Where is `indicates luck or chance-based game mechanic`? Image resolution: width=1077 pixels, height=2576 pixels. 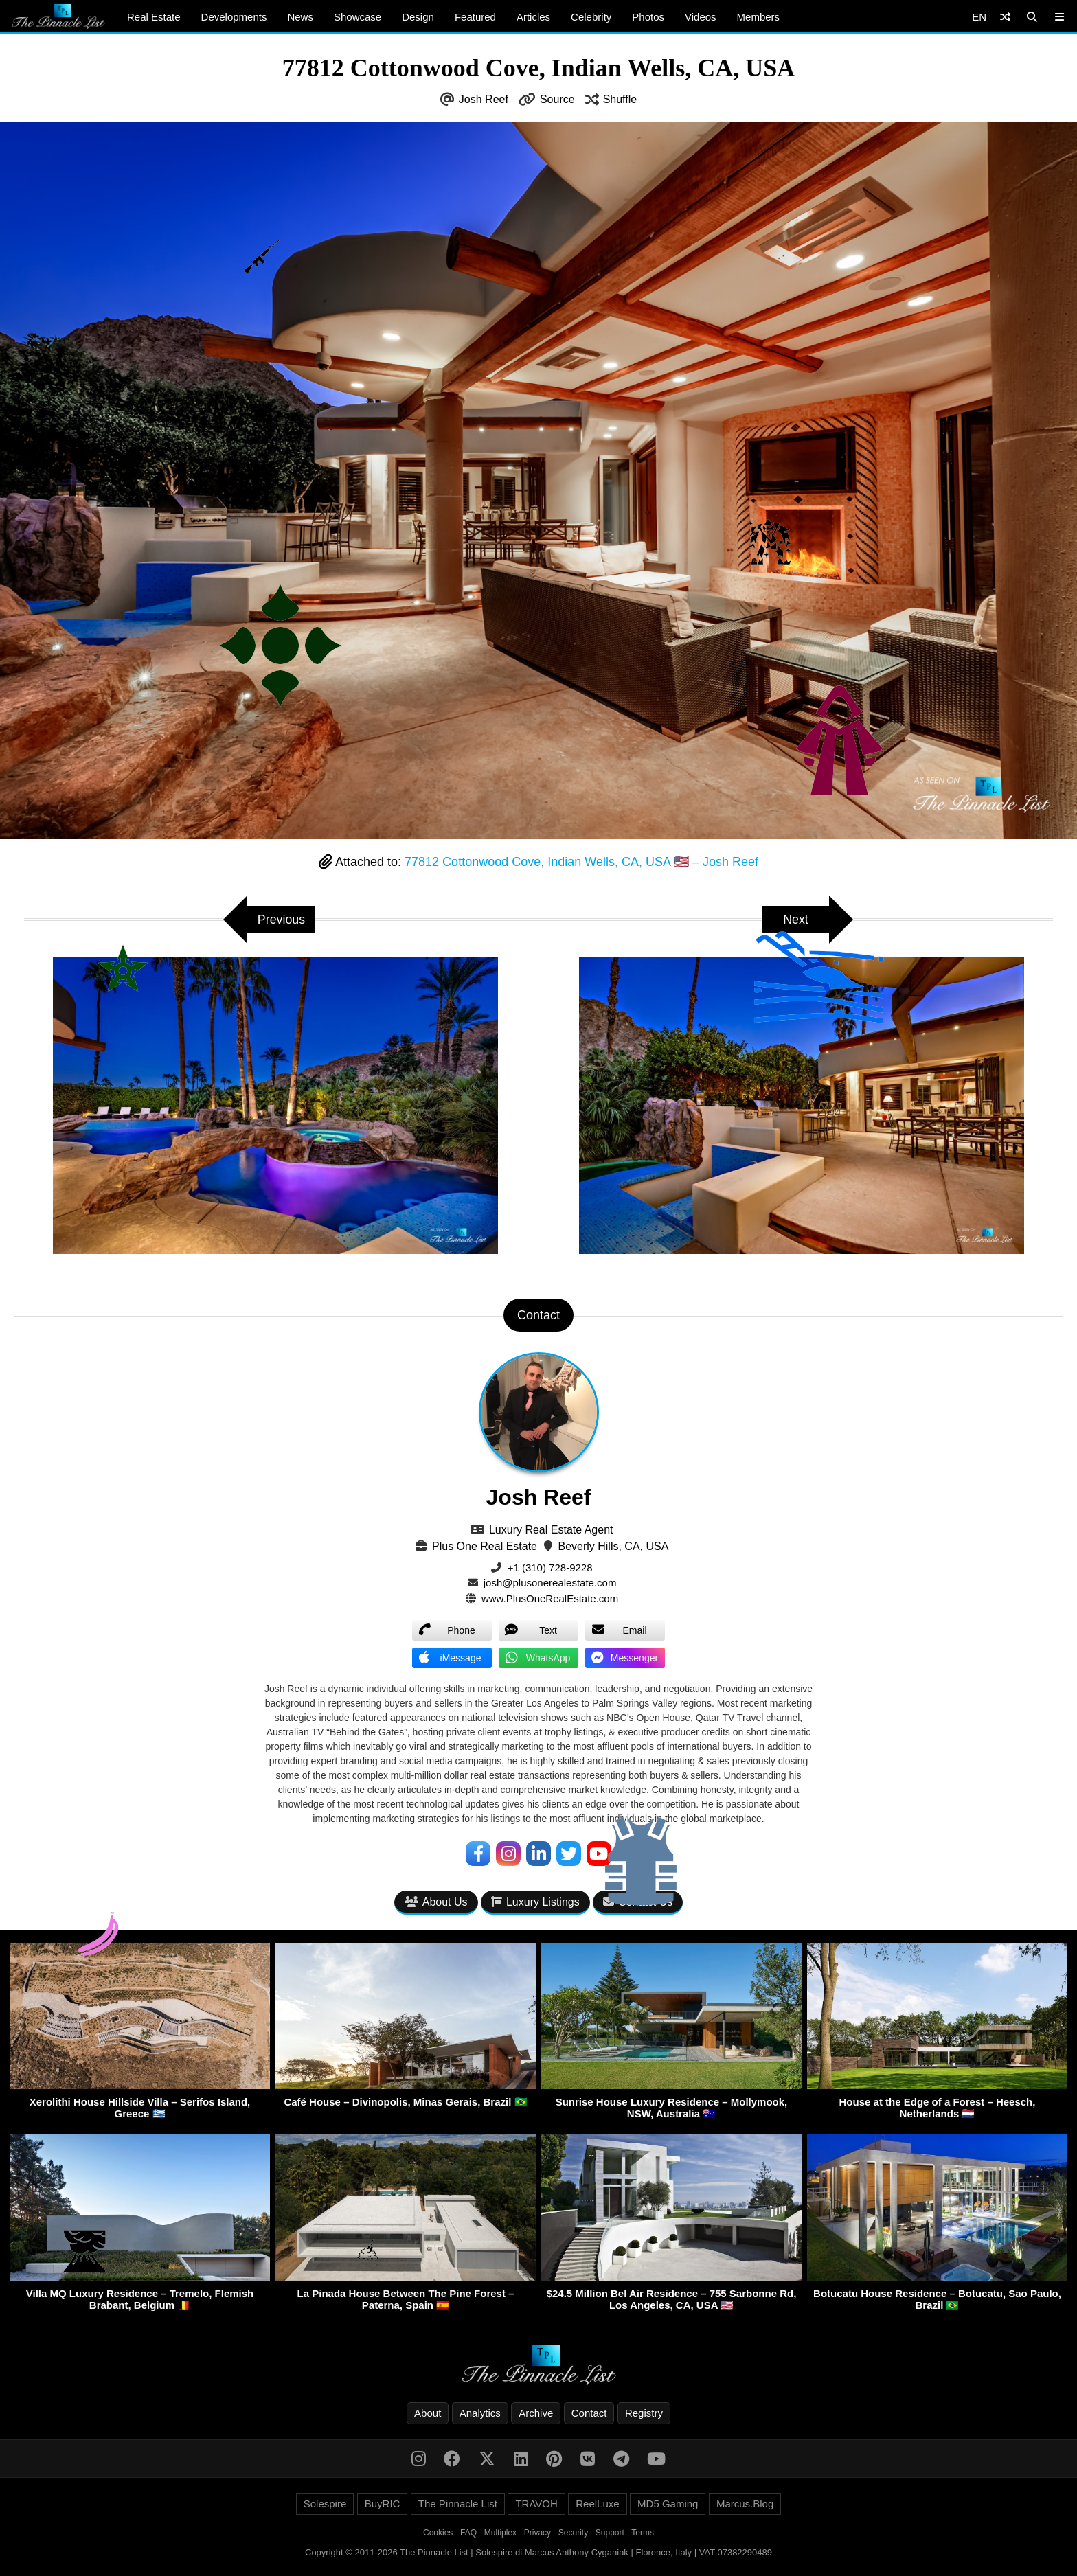 indicates luck or chance-based game mechanic is located at coordinates (280, 646).